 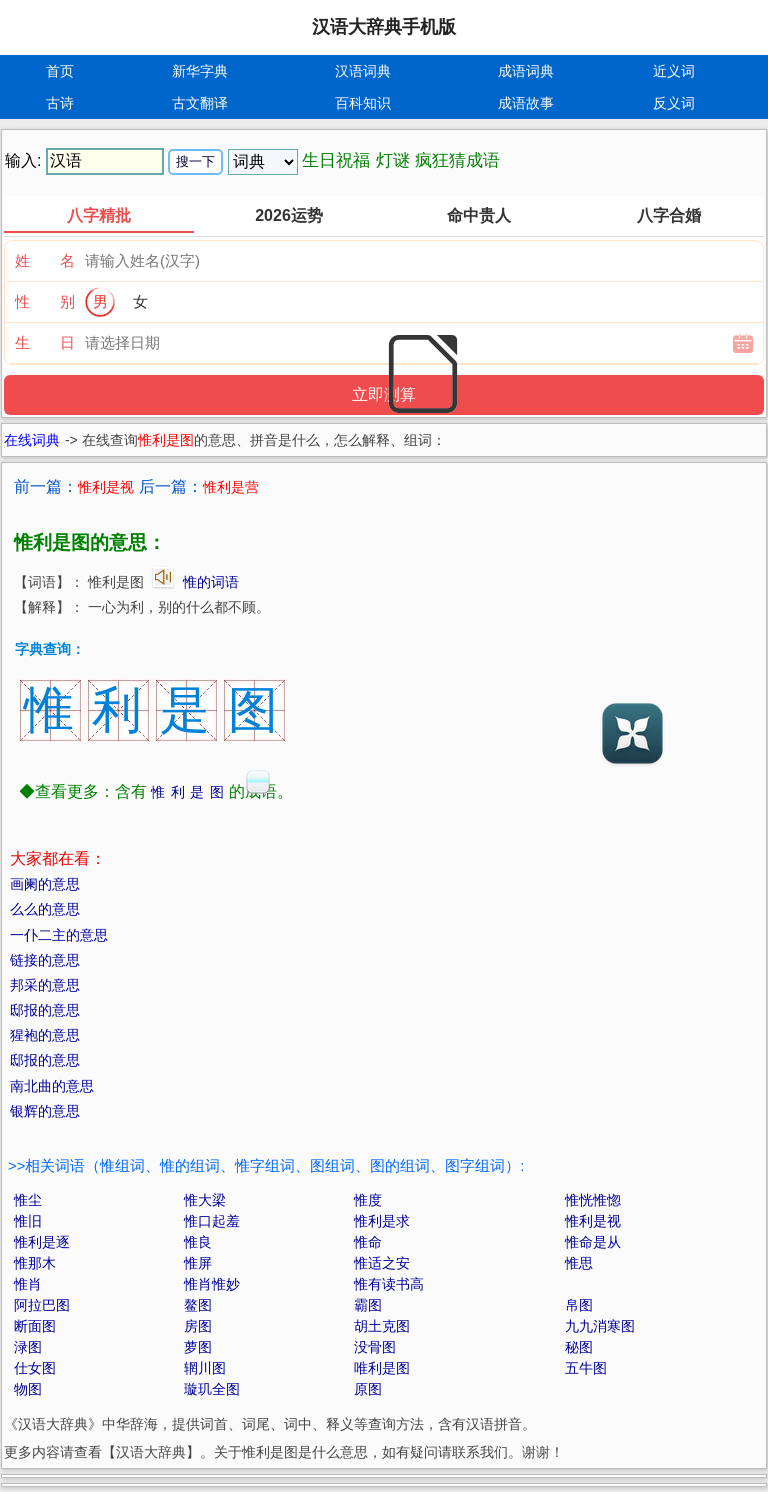 What do you see at coordinates (632, 733) in the screenshot?
I see `open Ex Falso audio tag editor` at bounding box center [632, 733].